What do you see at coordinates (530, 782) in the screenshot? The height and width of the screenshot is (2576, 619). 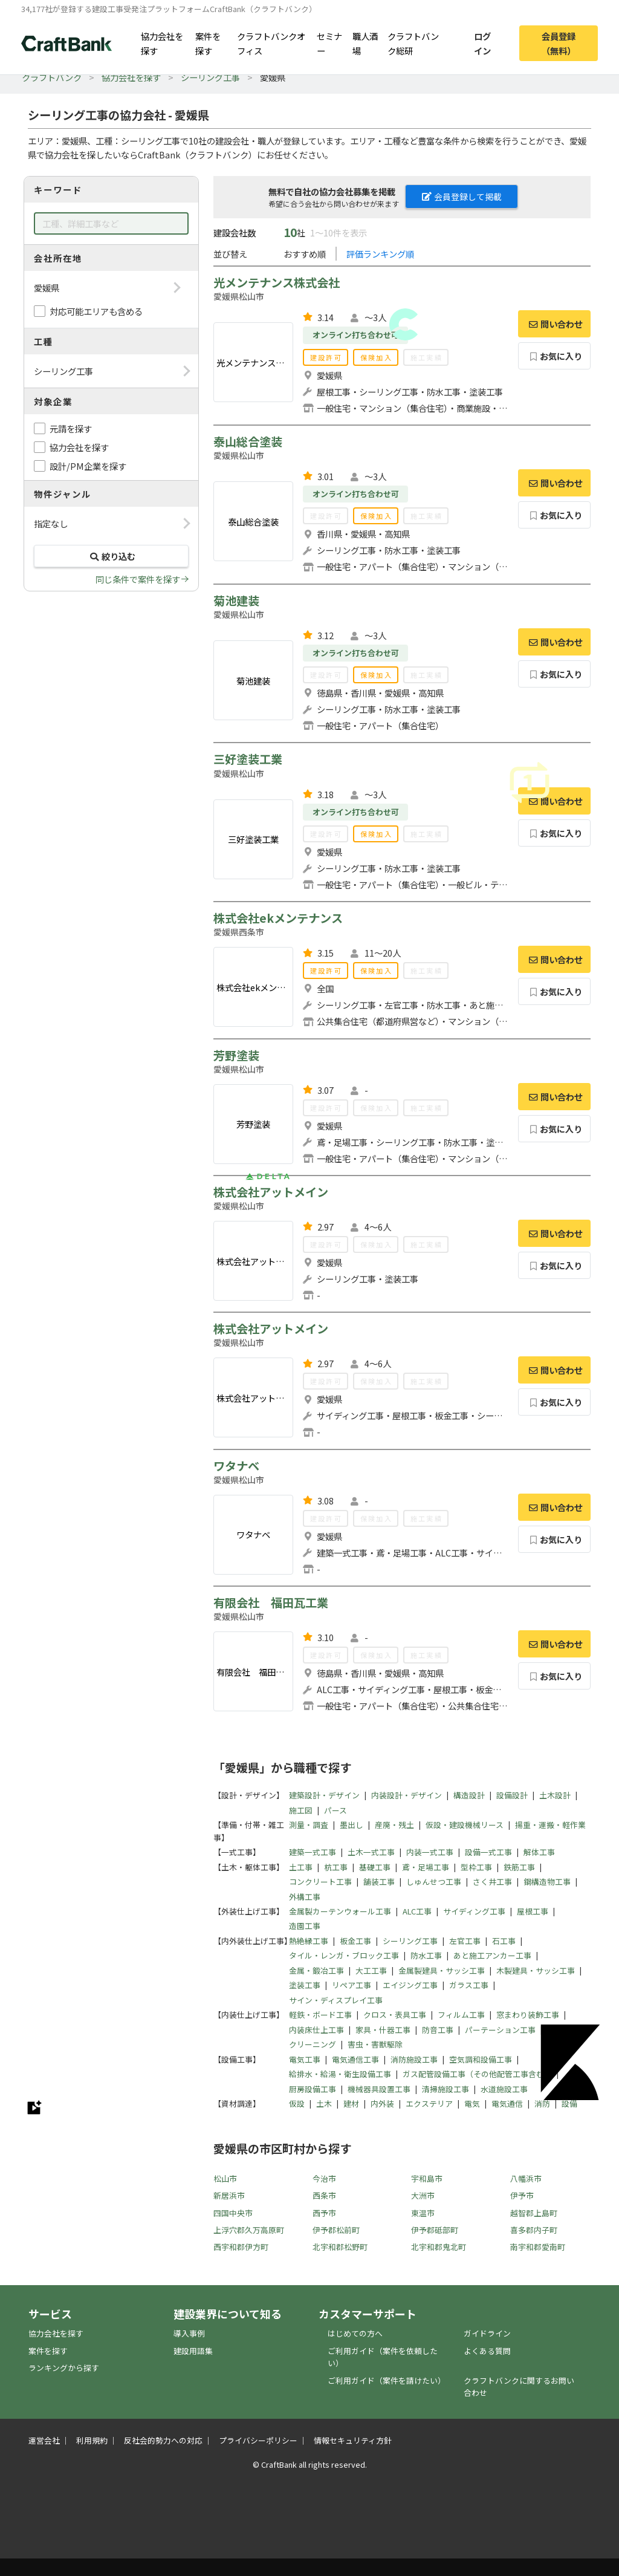 I see `repeat the current track` at bounding box center [530, 782].